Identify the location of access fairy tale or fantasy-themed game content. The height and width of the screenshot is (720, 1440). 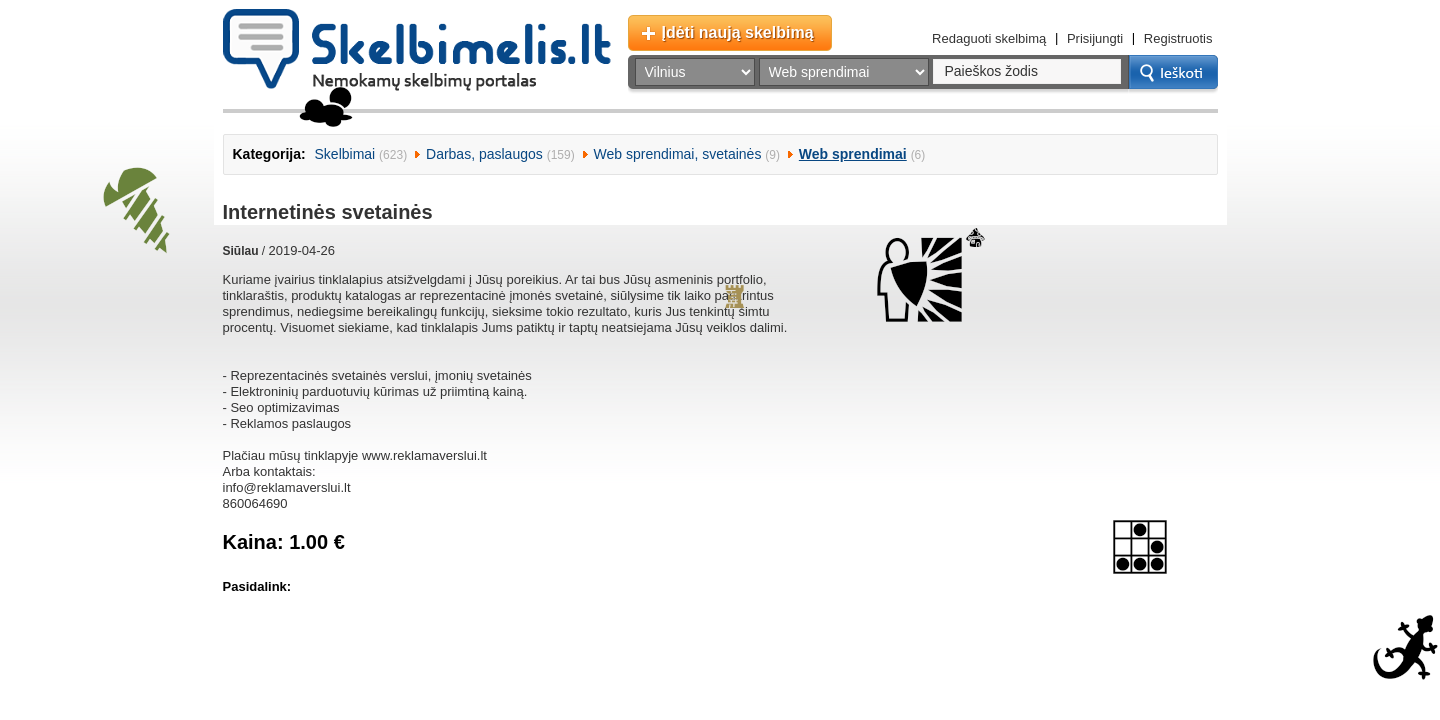
(975, 237).